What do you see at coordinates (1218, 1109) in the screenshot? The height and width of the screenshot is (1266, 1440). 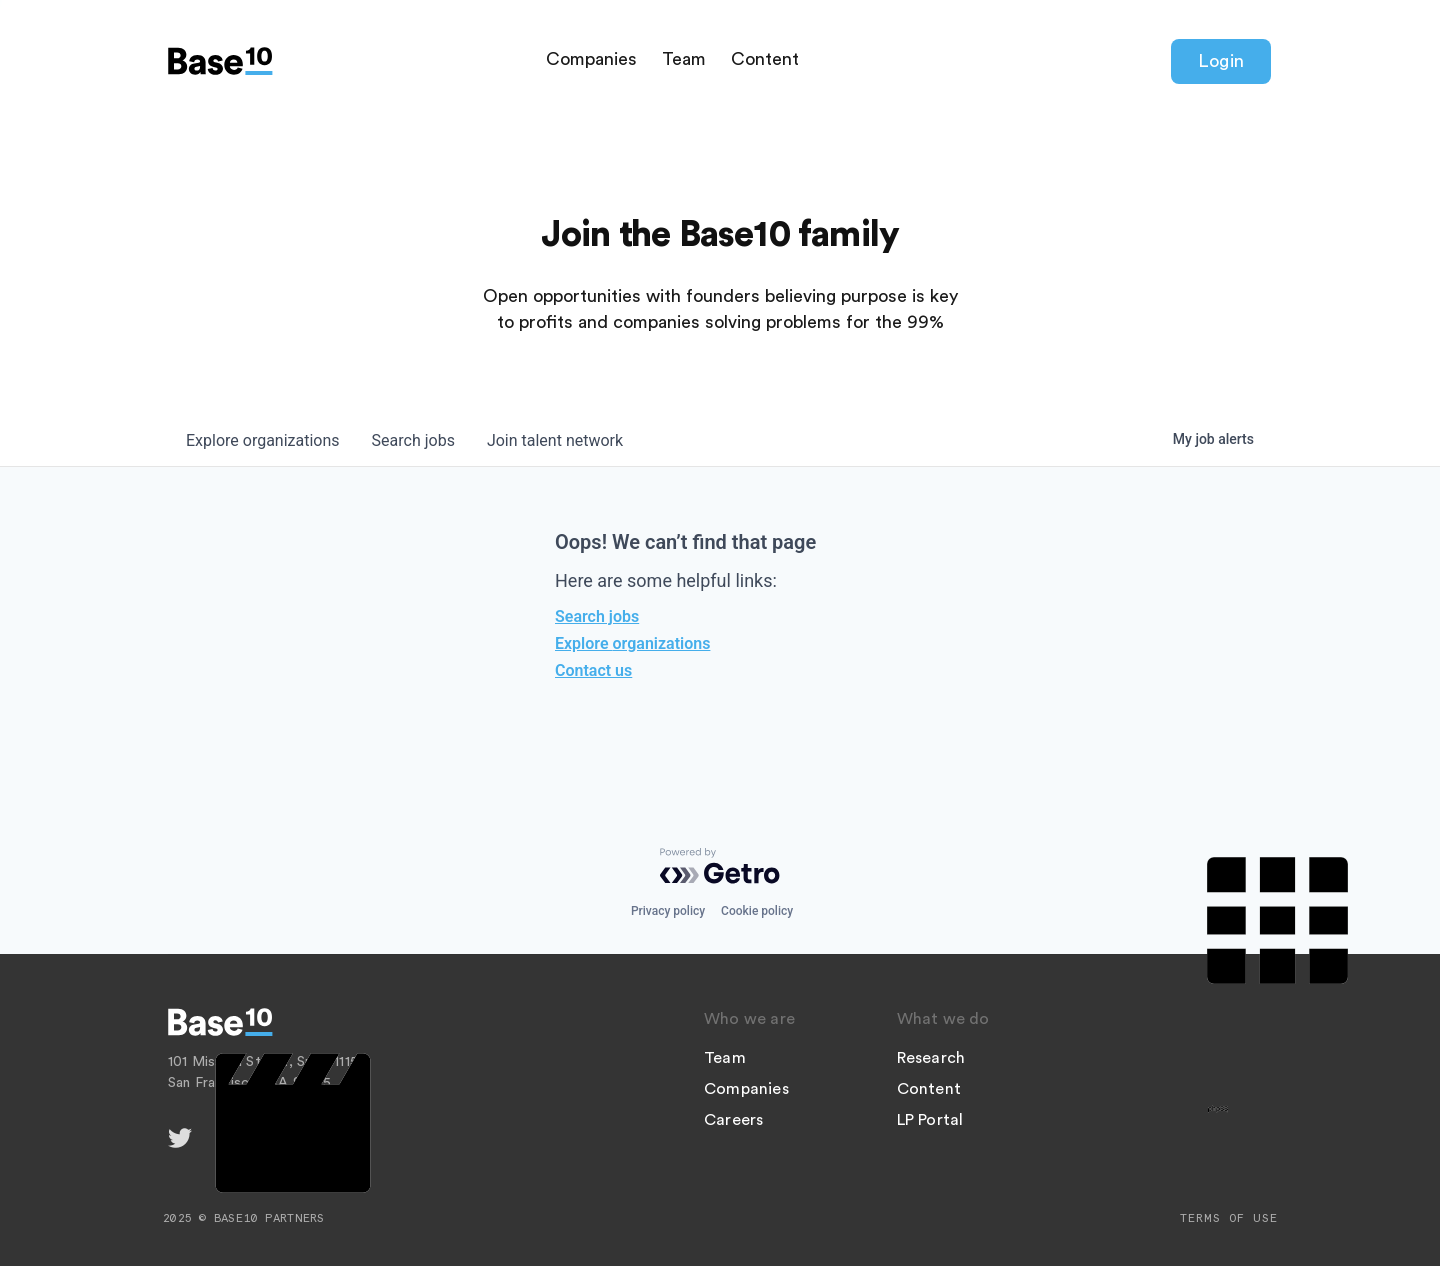 I see `visit phpBB forum software website` at bounding box center [1218, 1109].